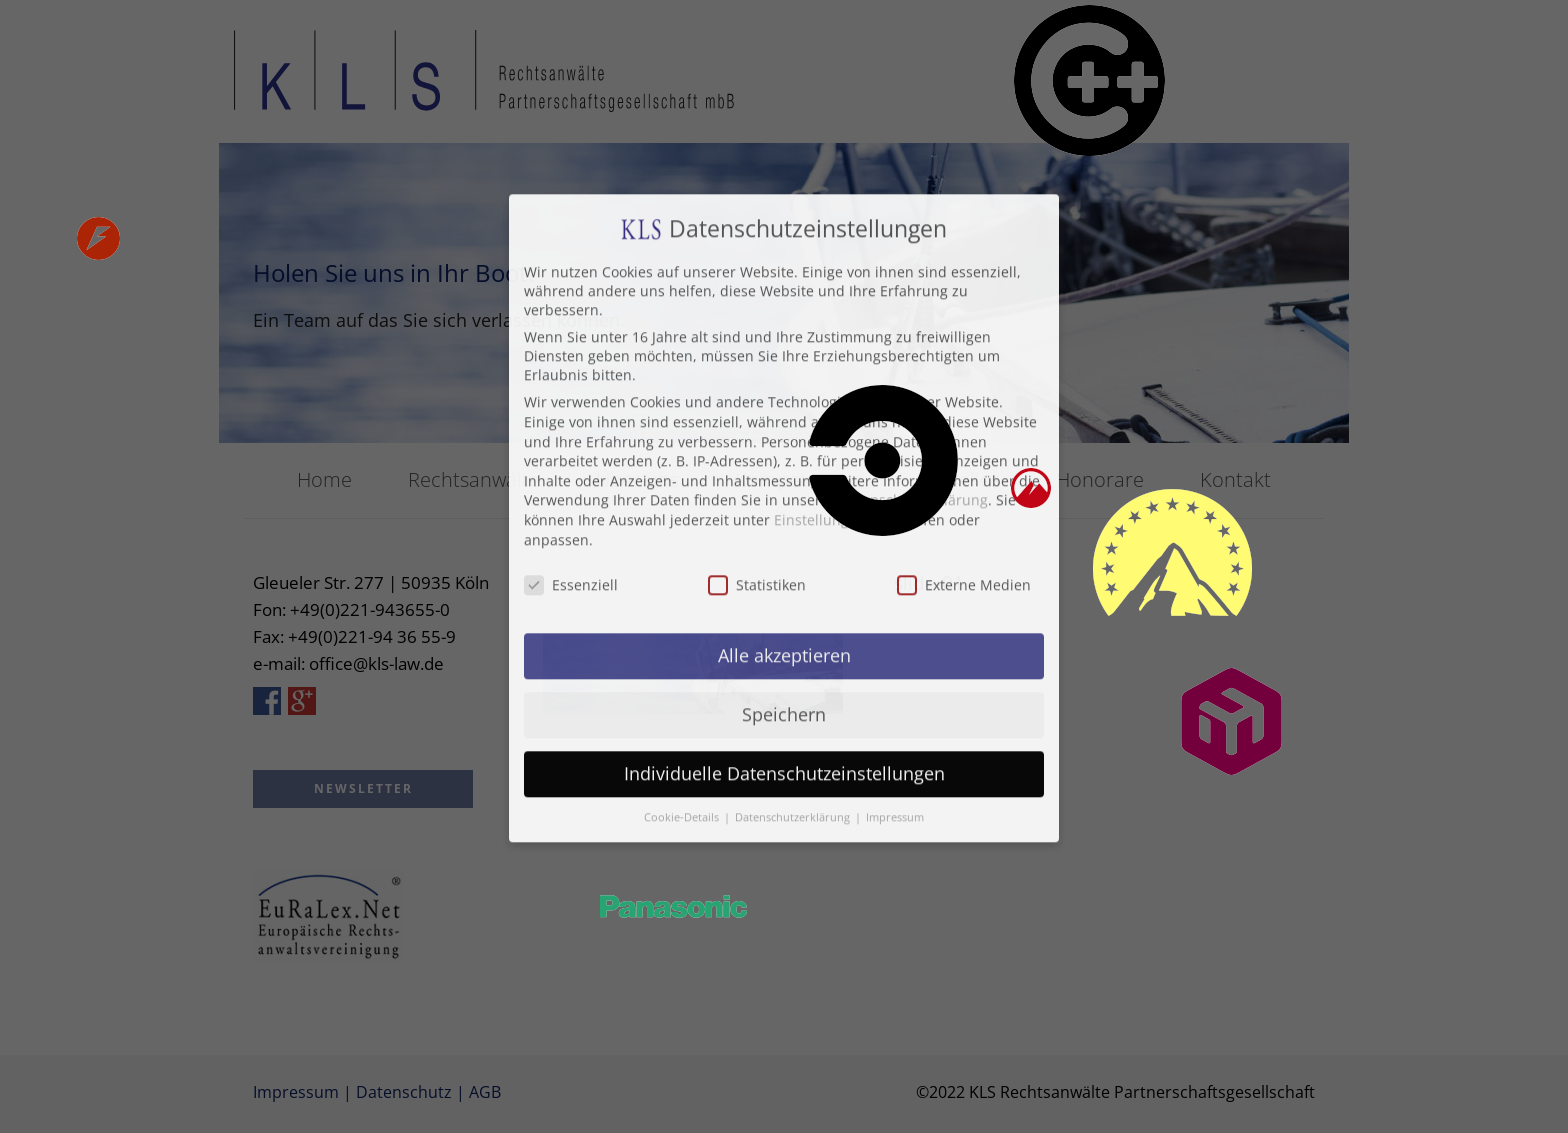  What do you see at coordinates (98, 238) in the screenshot?
I see `FastAPI framework branding or integration` at bounding box center [98, 238].